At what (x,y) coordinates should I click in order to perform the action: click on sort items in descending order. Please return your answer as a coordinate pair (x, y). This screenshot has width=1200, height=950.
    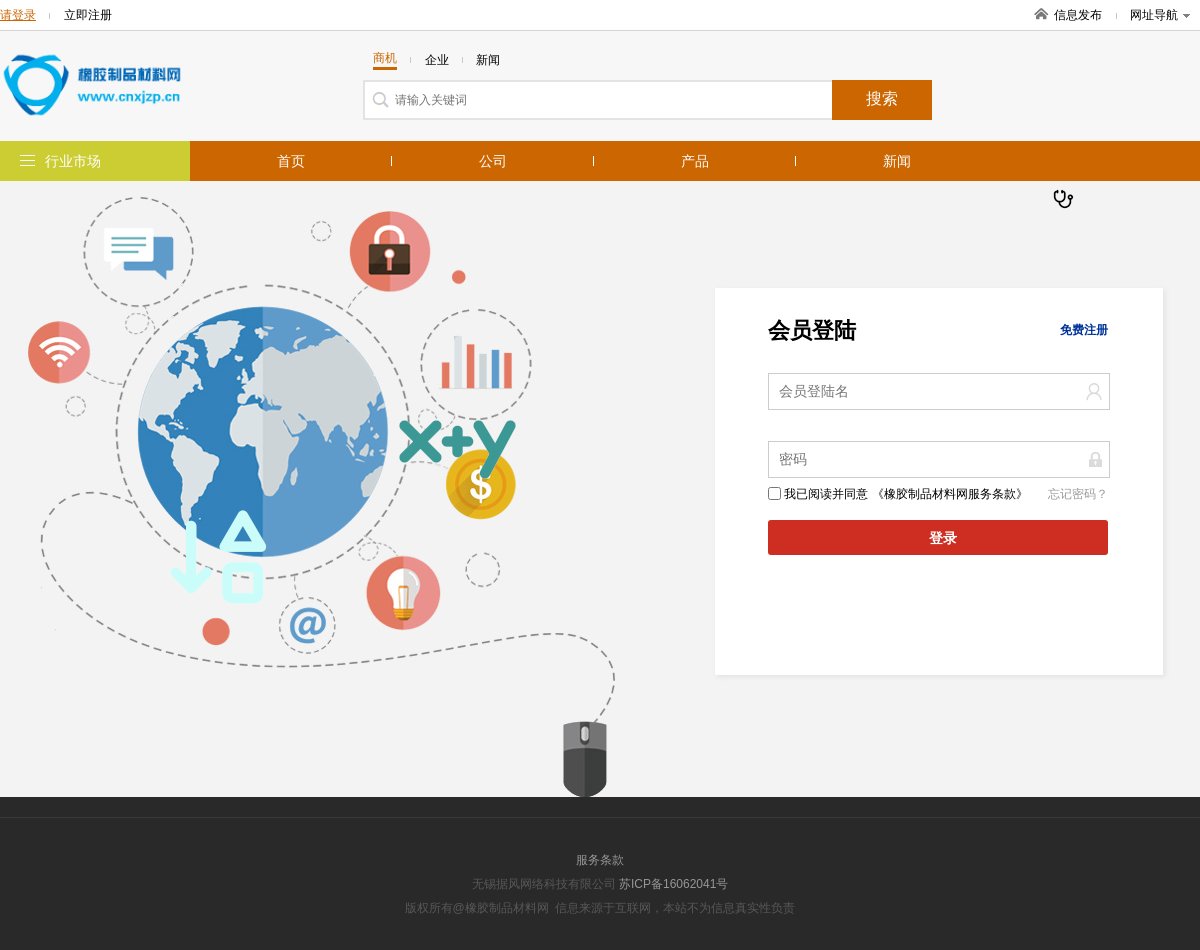
    Looking at the image, I should click on (217, 557).